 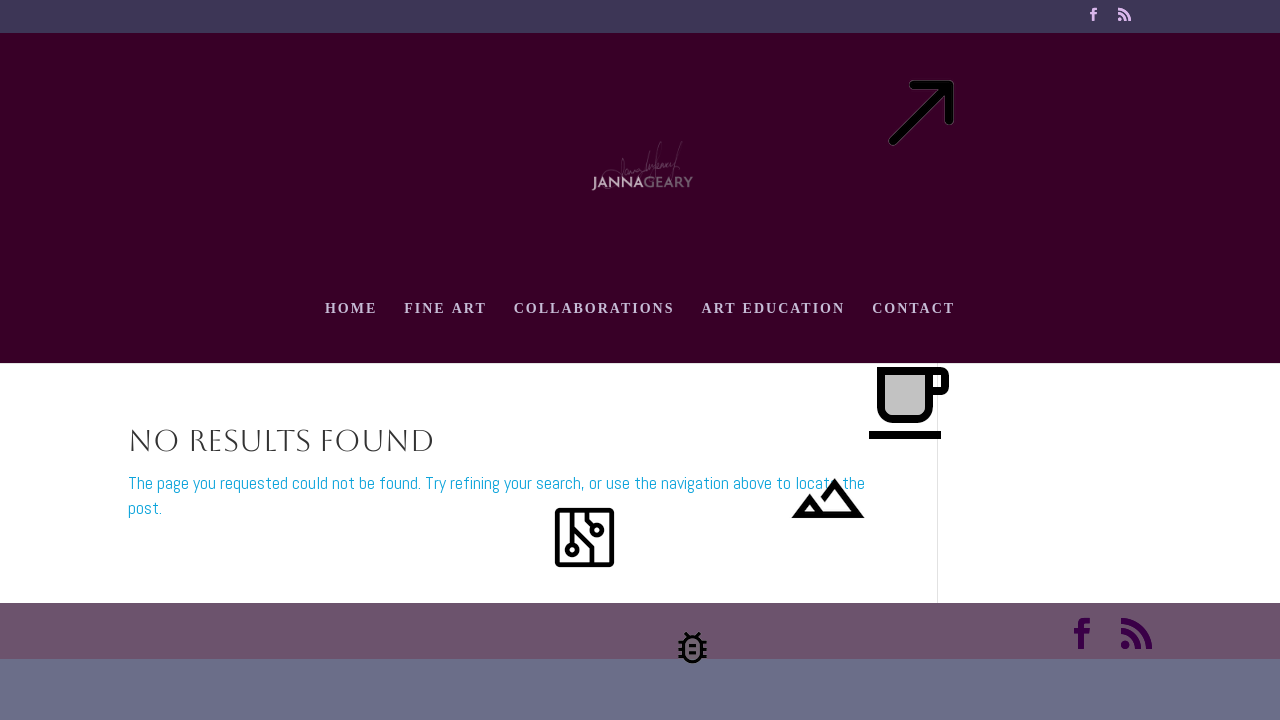 What do you see at coordinates (828, 498) in the screenshot?
I see `view landscape or nature photos` at bounding box center [828, 498].